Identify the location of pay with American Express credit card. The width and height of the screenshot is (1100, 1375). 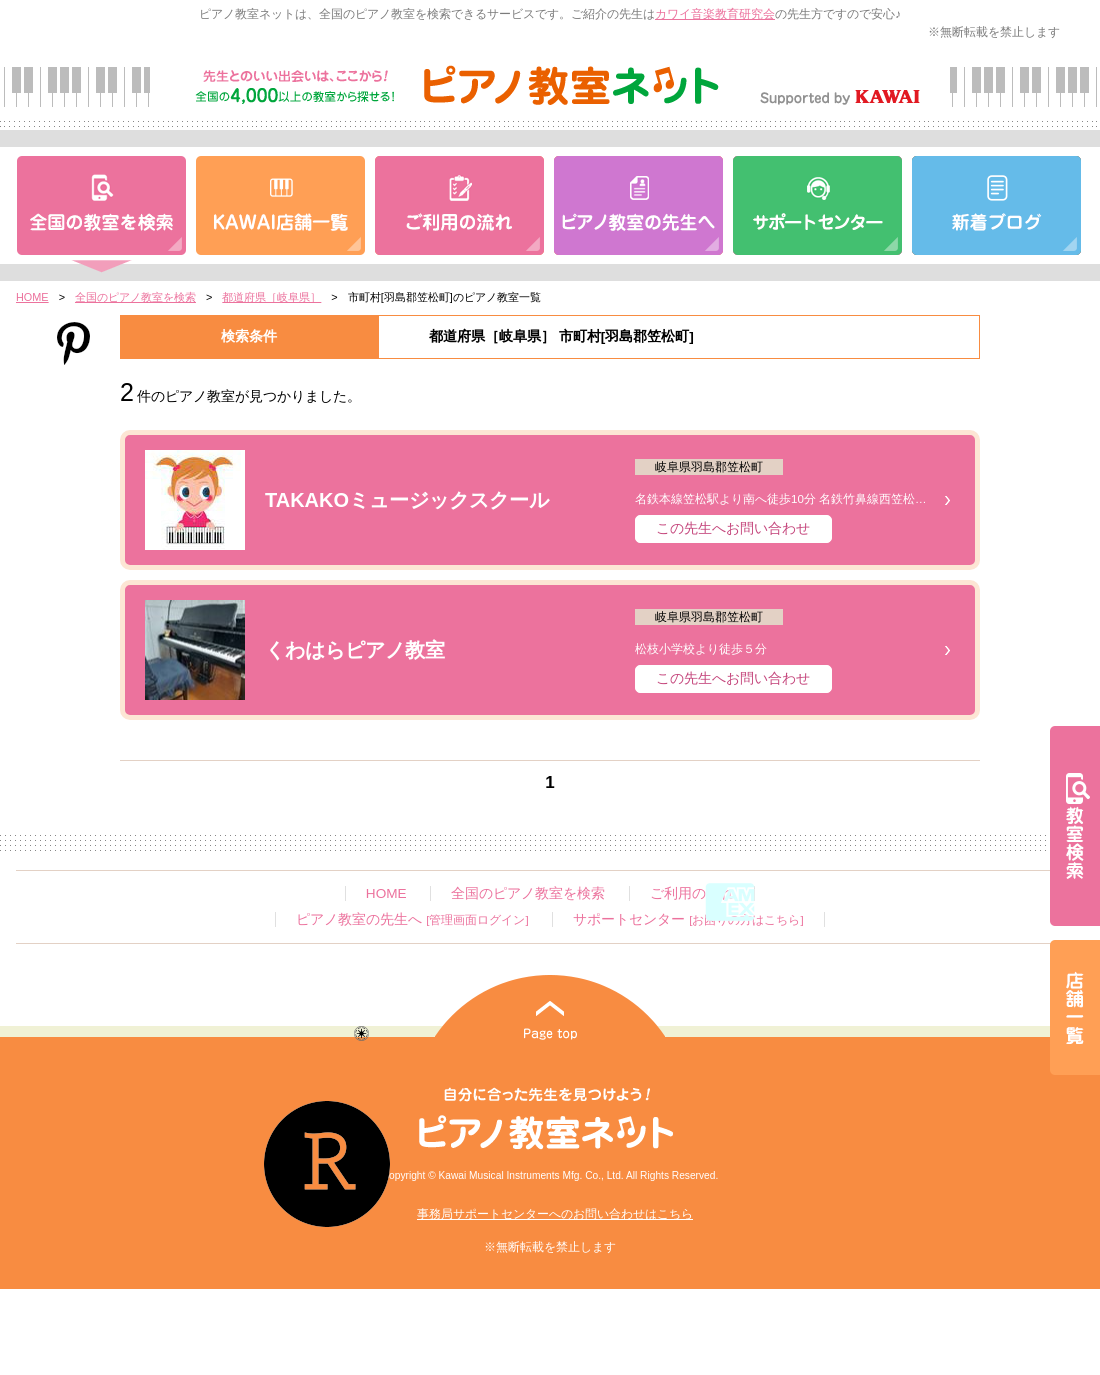
(730, 902).